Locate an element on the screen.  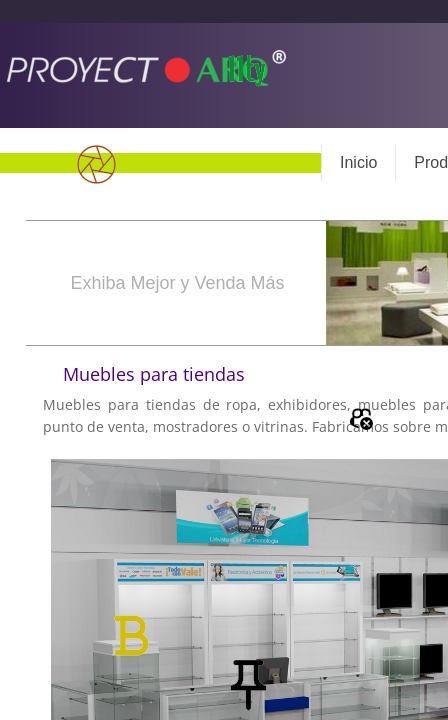
github copilot connection error is located at coordinates (361, 418).